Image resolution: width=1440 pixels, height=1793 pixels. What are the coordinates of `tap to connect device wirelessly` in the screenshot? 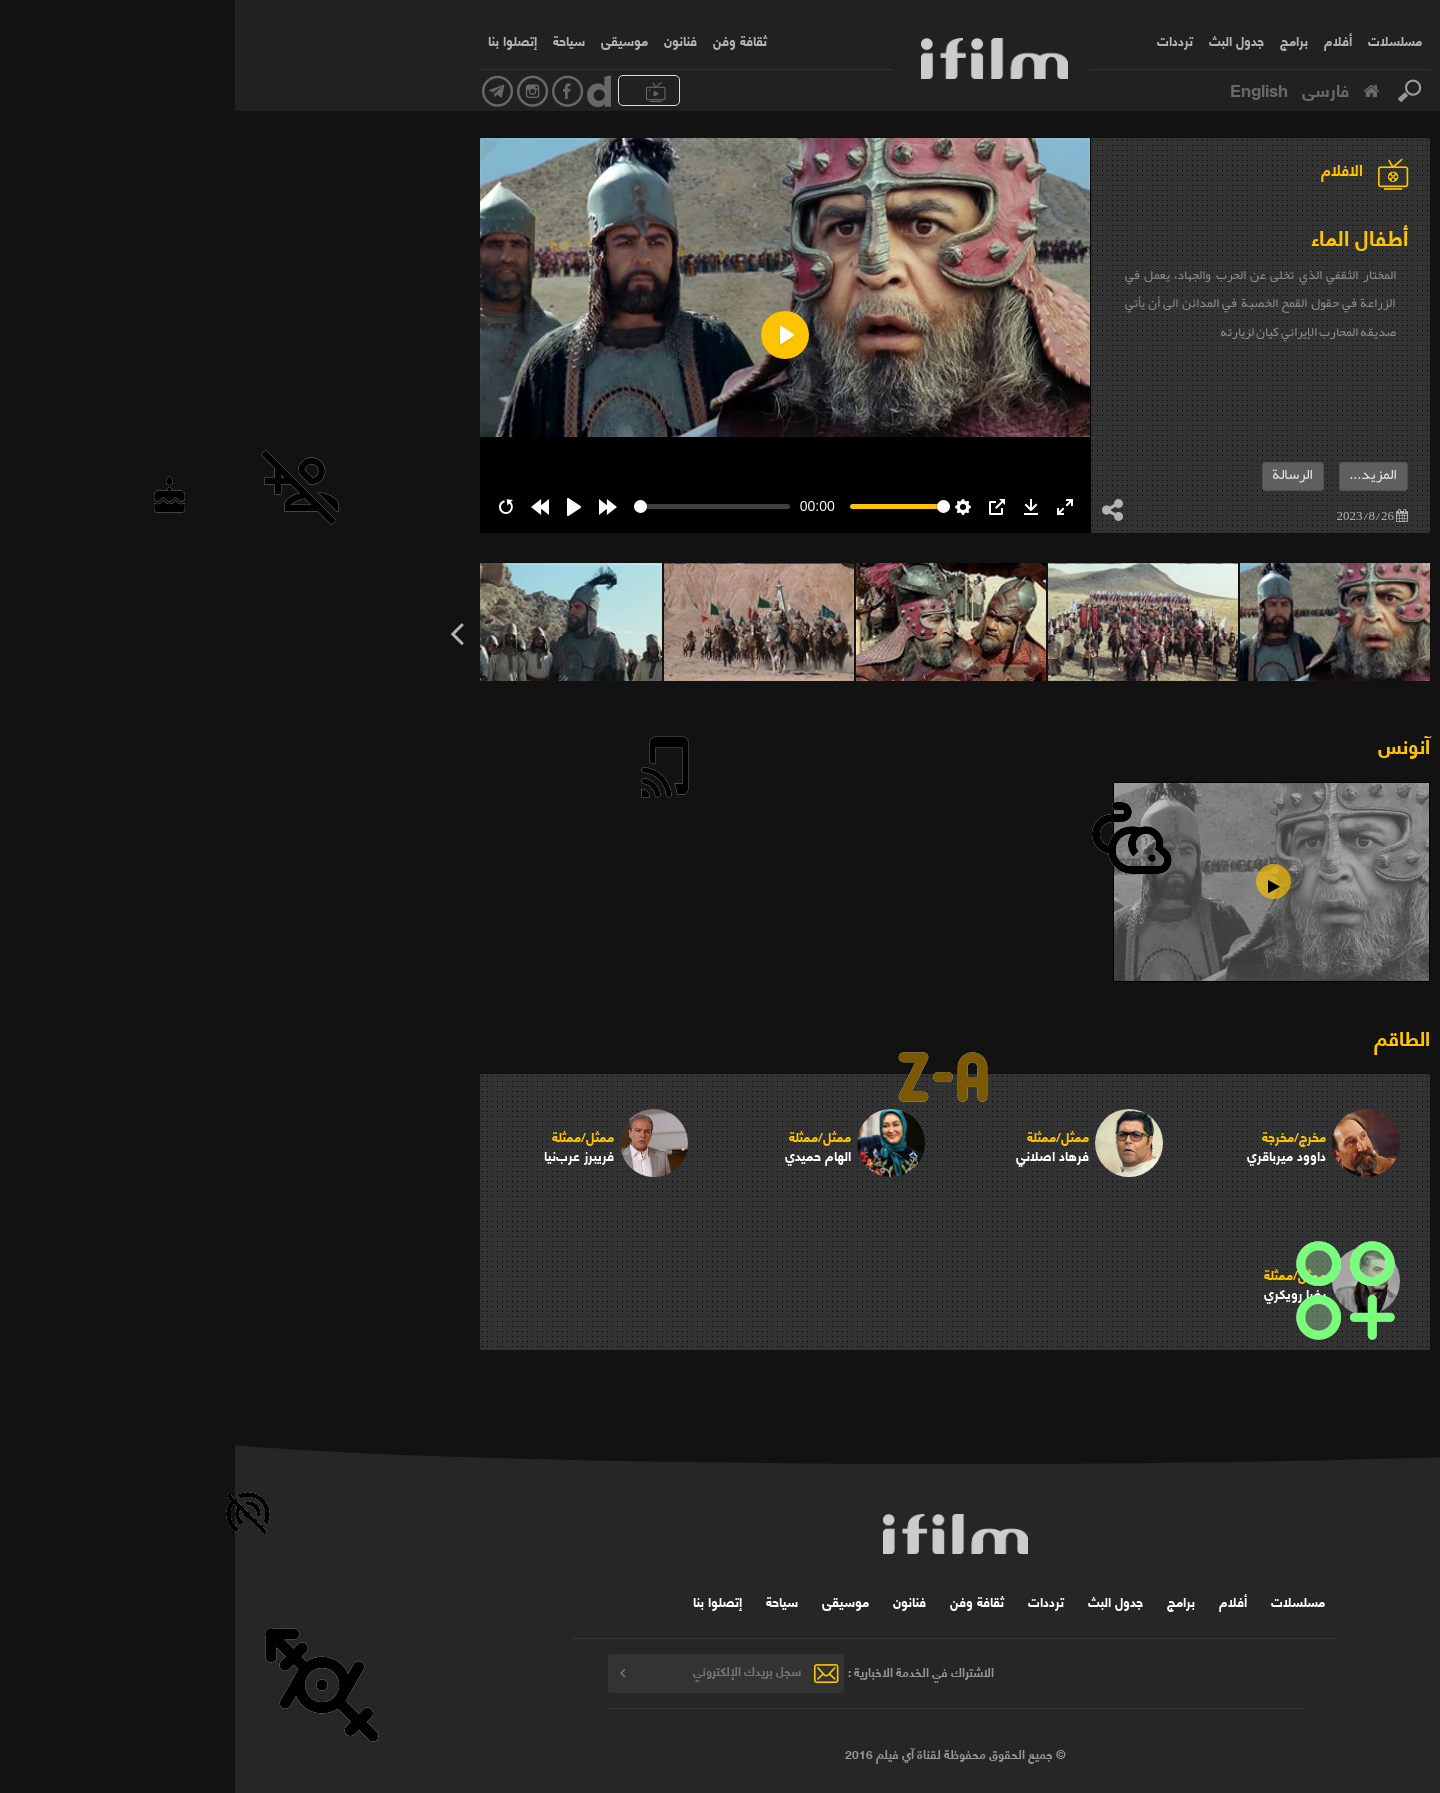 It's located at (669, 767).